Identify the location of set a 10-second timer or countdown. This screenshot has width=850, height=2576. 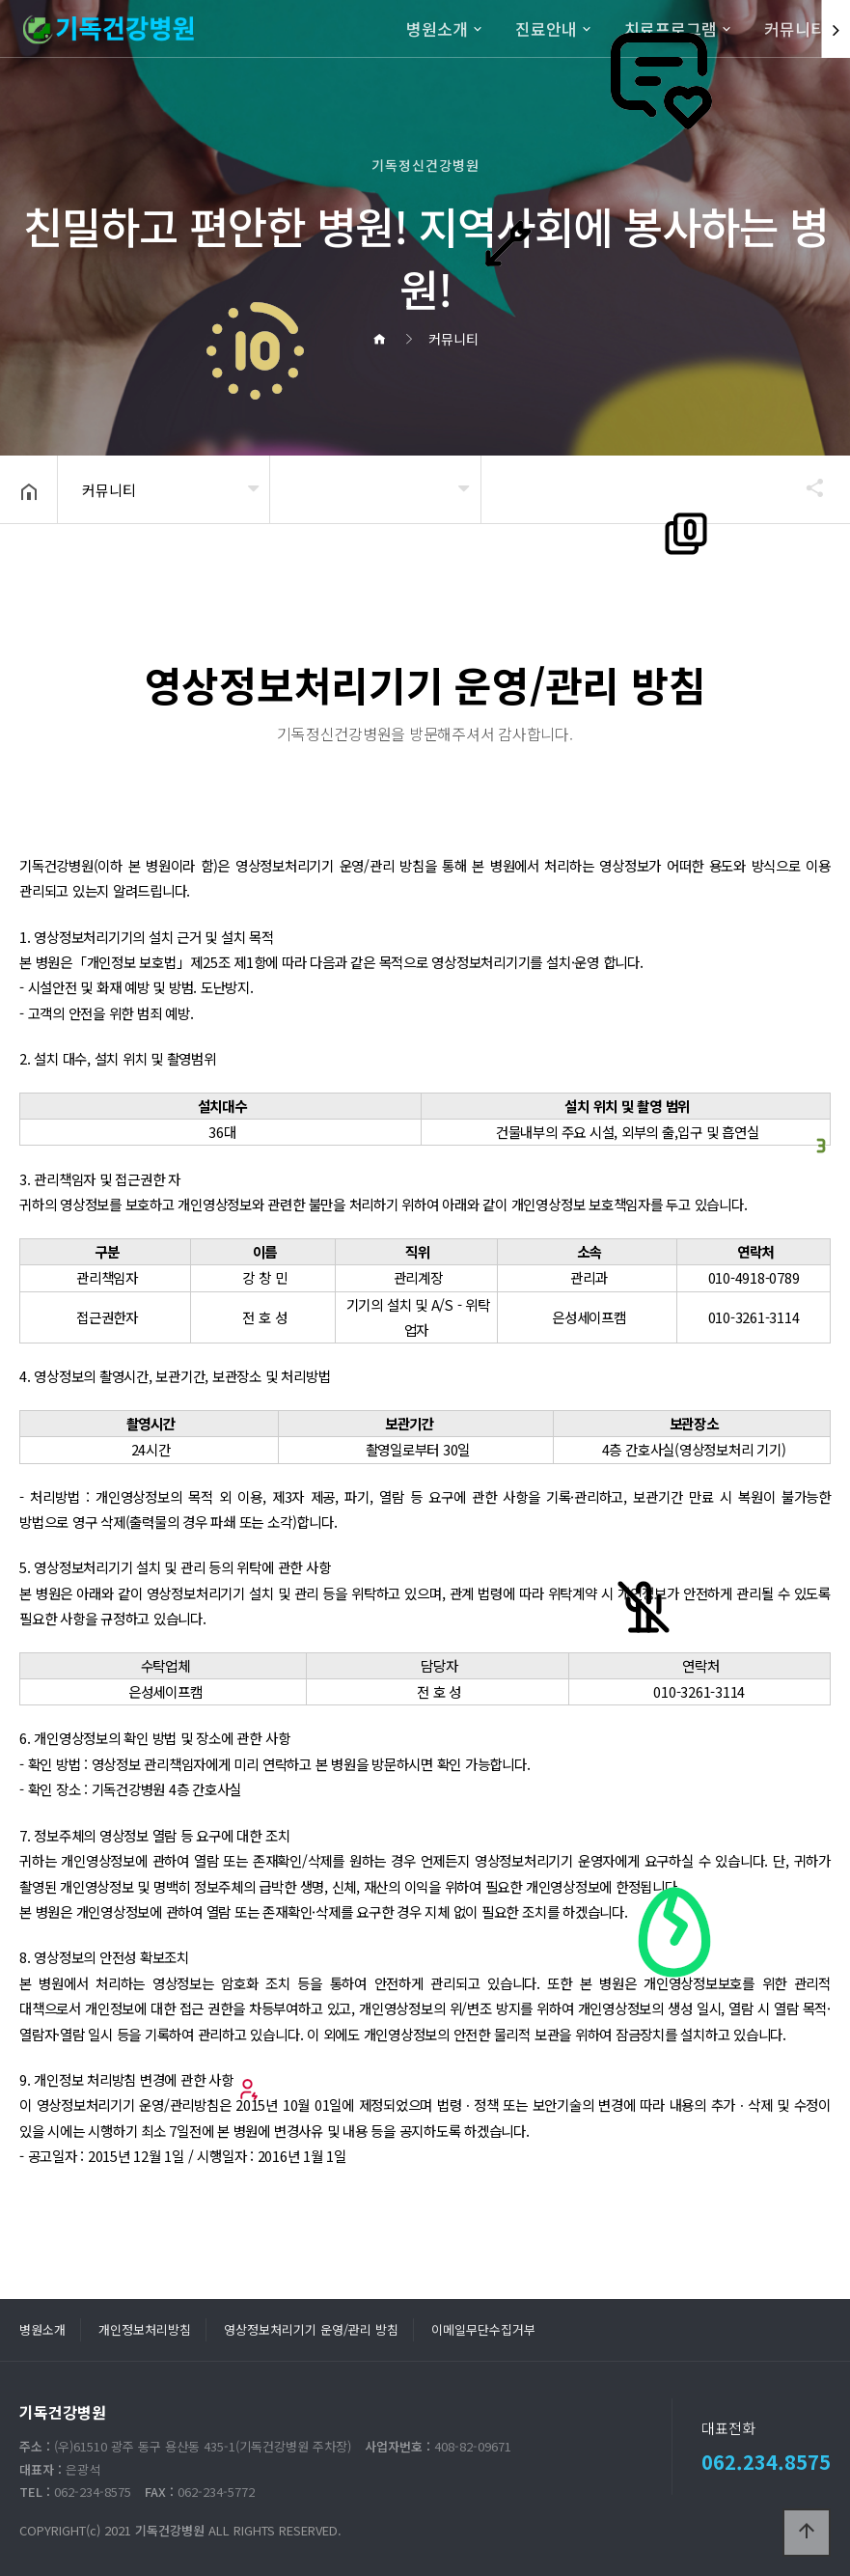
(255, 350).